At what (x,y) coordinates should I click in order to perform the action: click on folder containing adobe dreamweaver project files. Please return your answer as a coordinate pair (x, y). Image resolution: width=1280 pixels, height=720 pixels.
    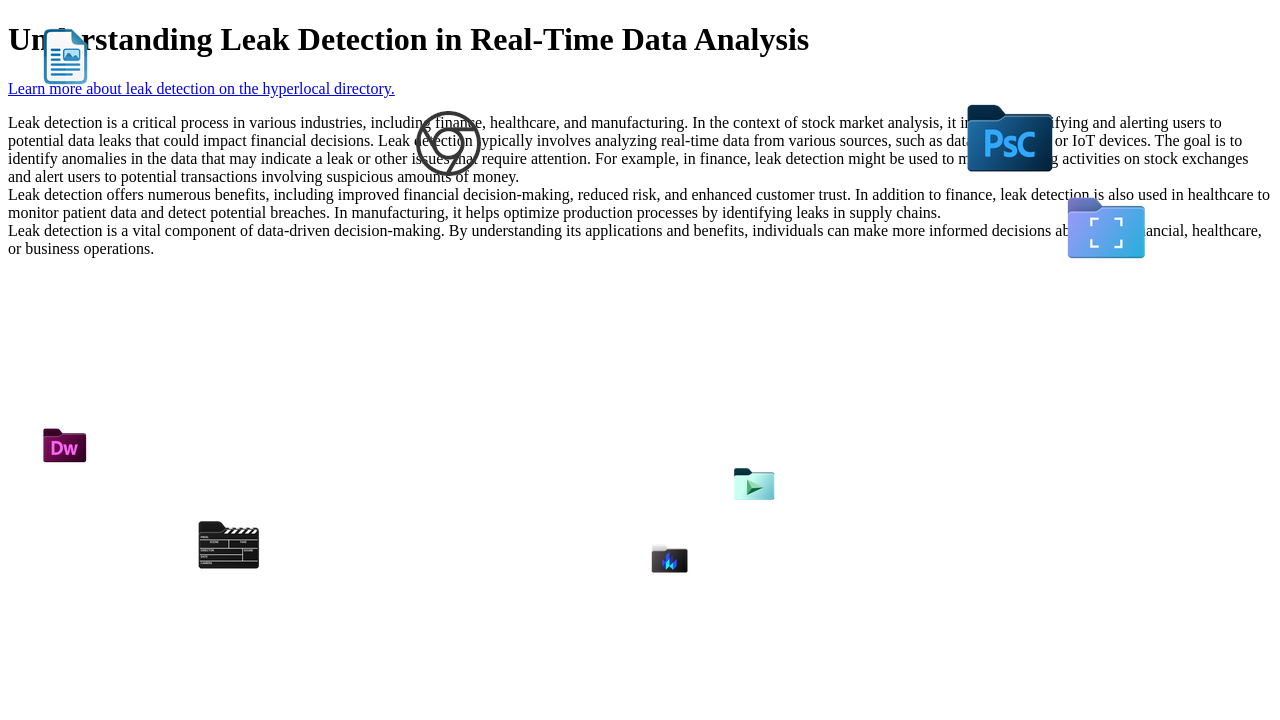
    Looking at the image, I should click on (64, 446).